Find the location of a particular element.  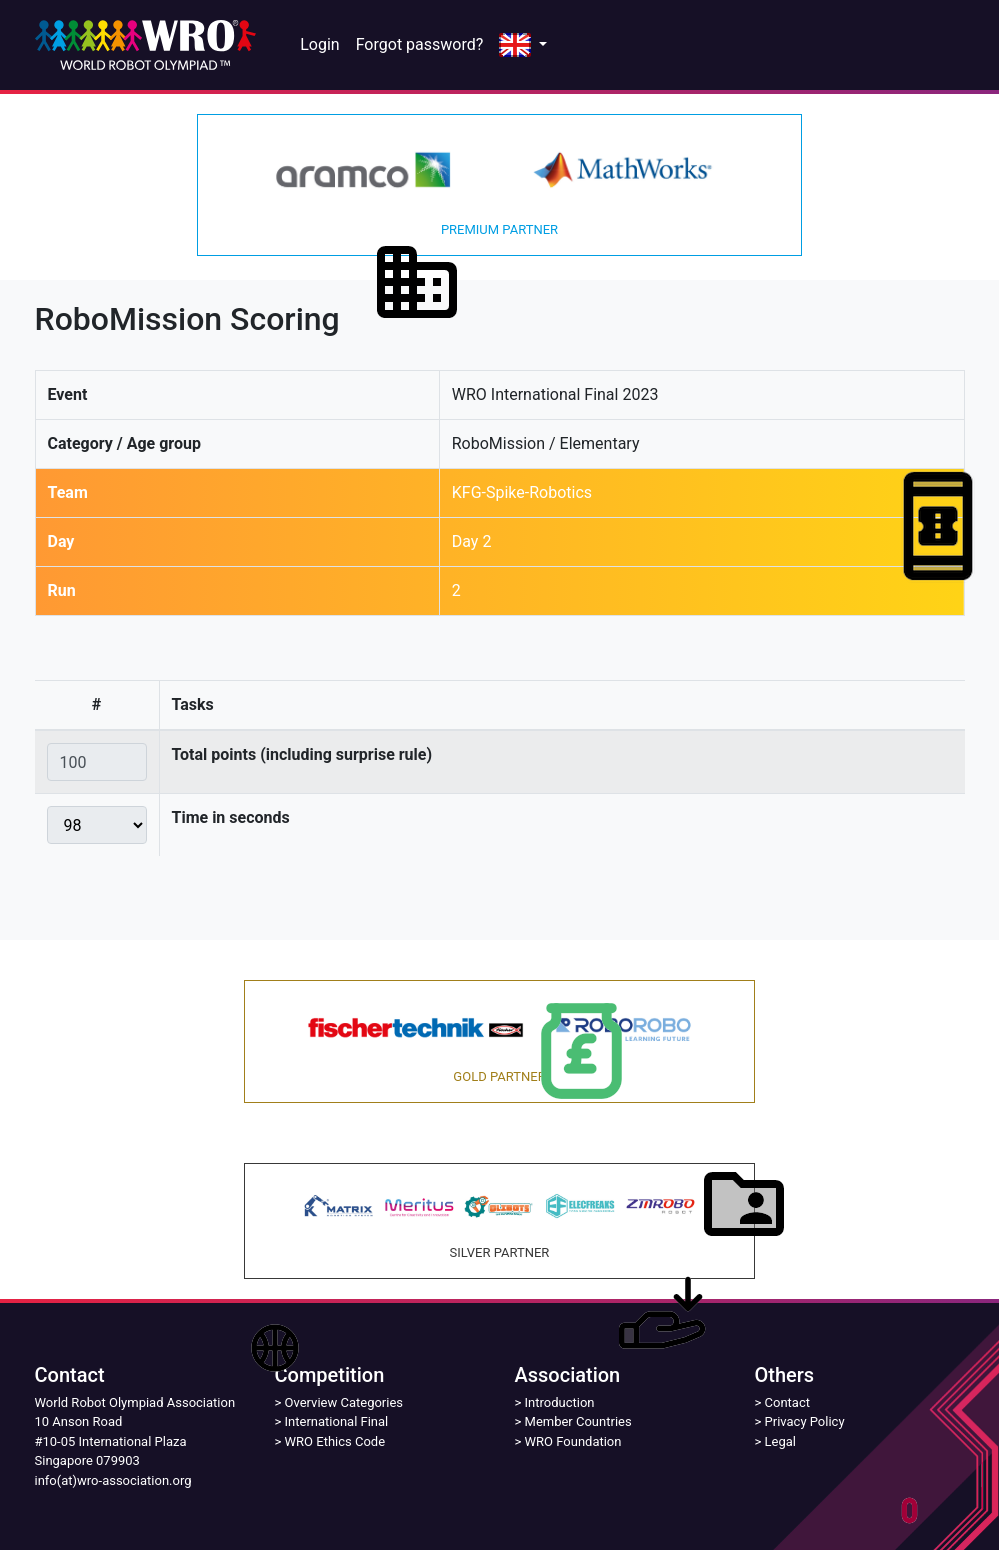

access shared folder contents is located at coordinates (744, 1204).